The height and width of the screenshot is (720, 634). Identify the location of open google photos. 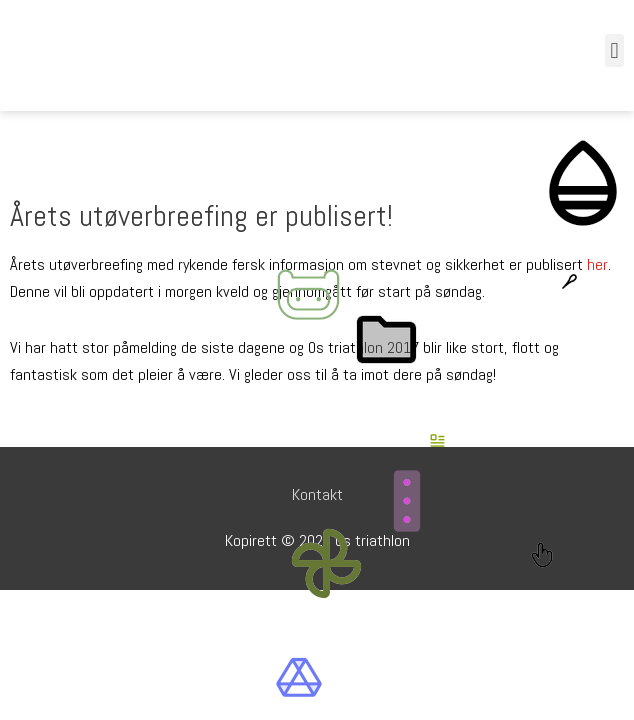
(326, 563).